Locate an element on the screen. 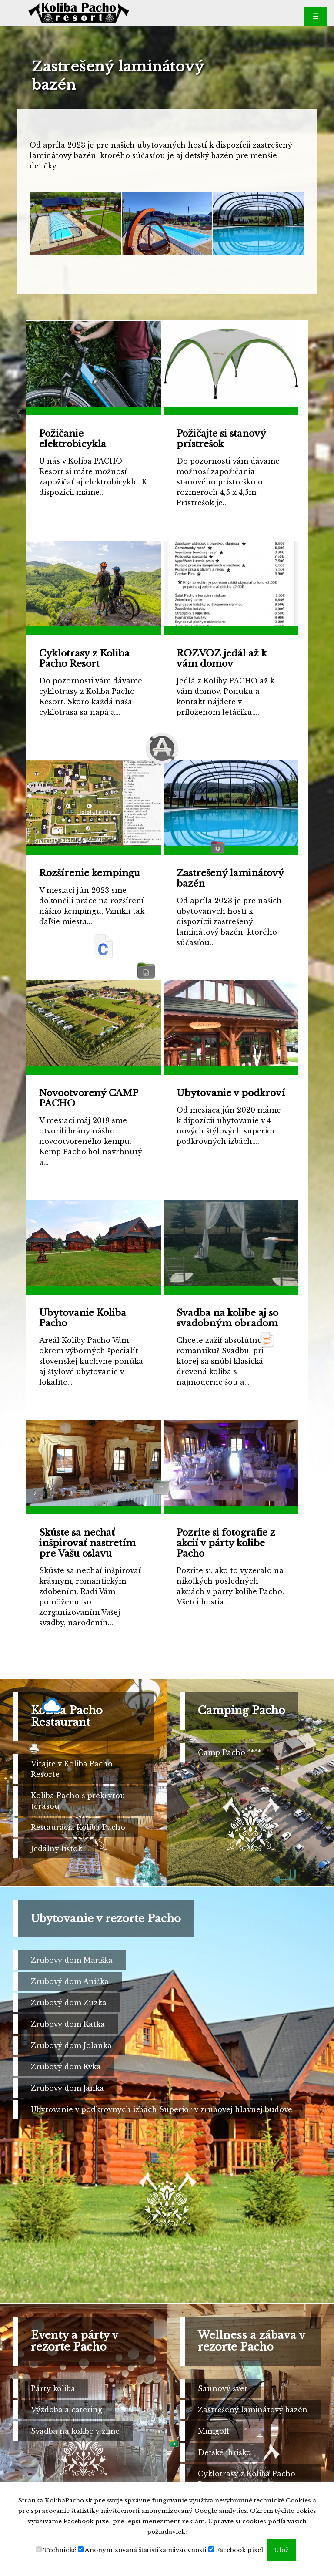 Image resolution: width=334 pixels, height=2576 pixels. open a jupyter notebook file is located at coordinates (267, 1339).